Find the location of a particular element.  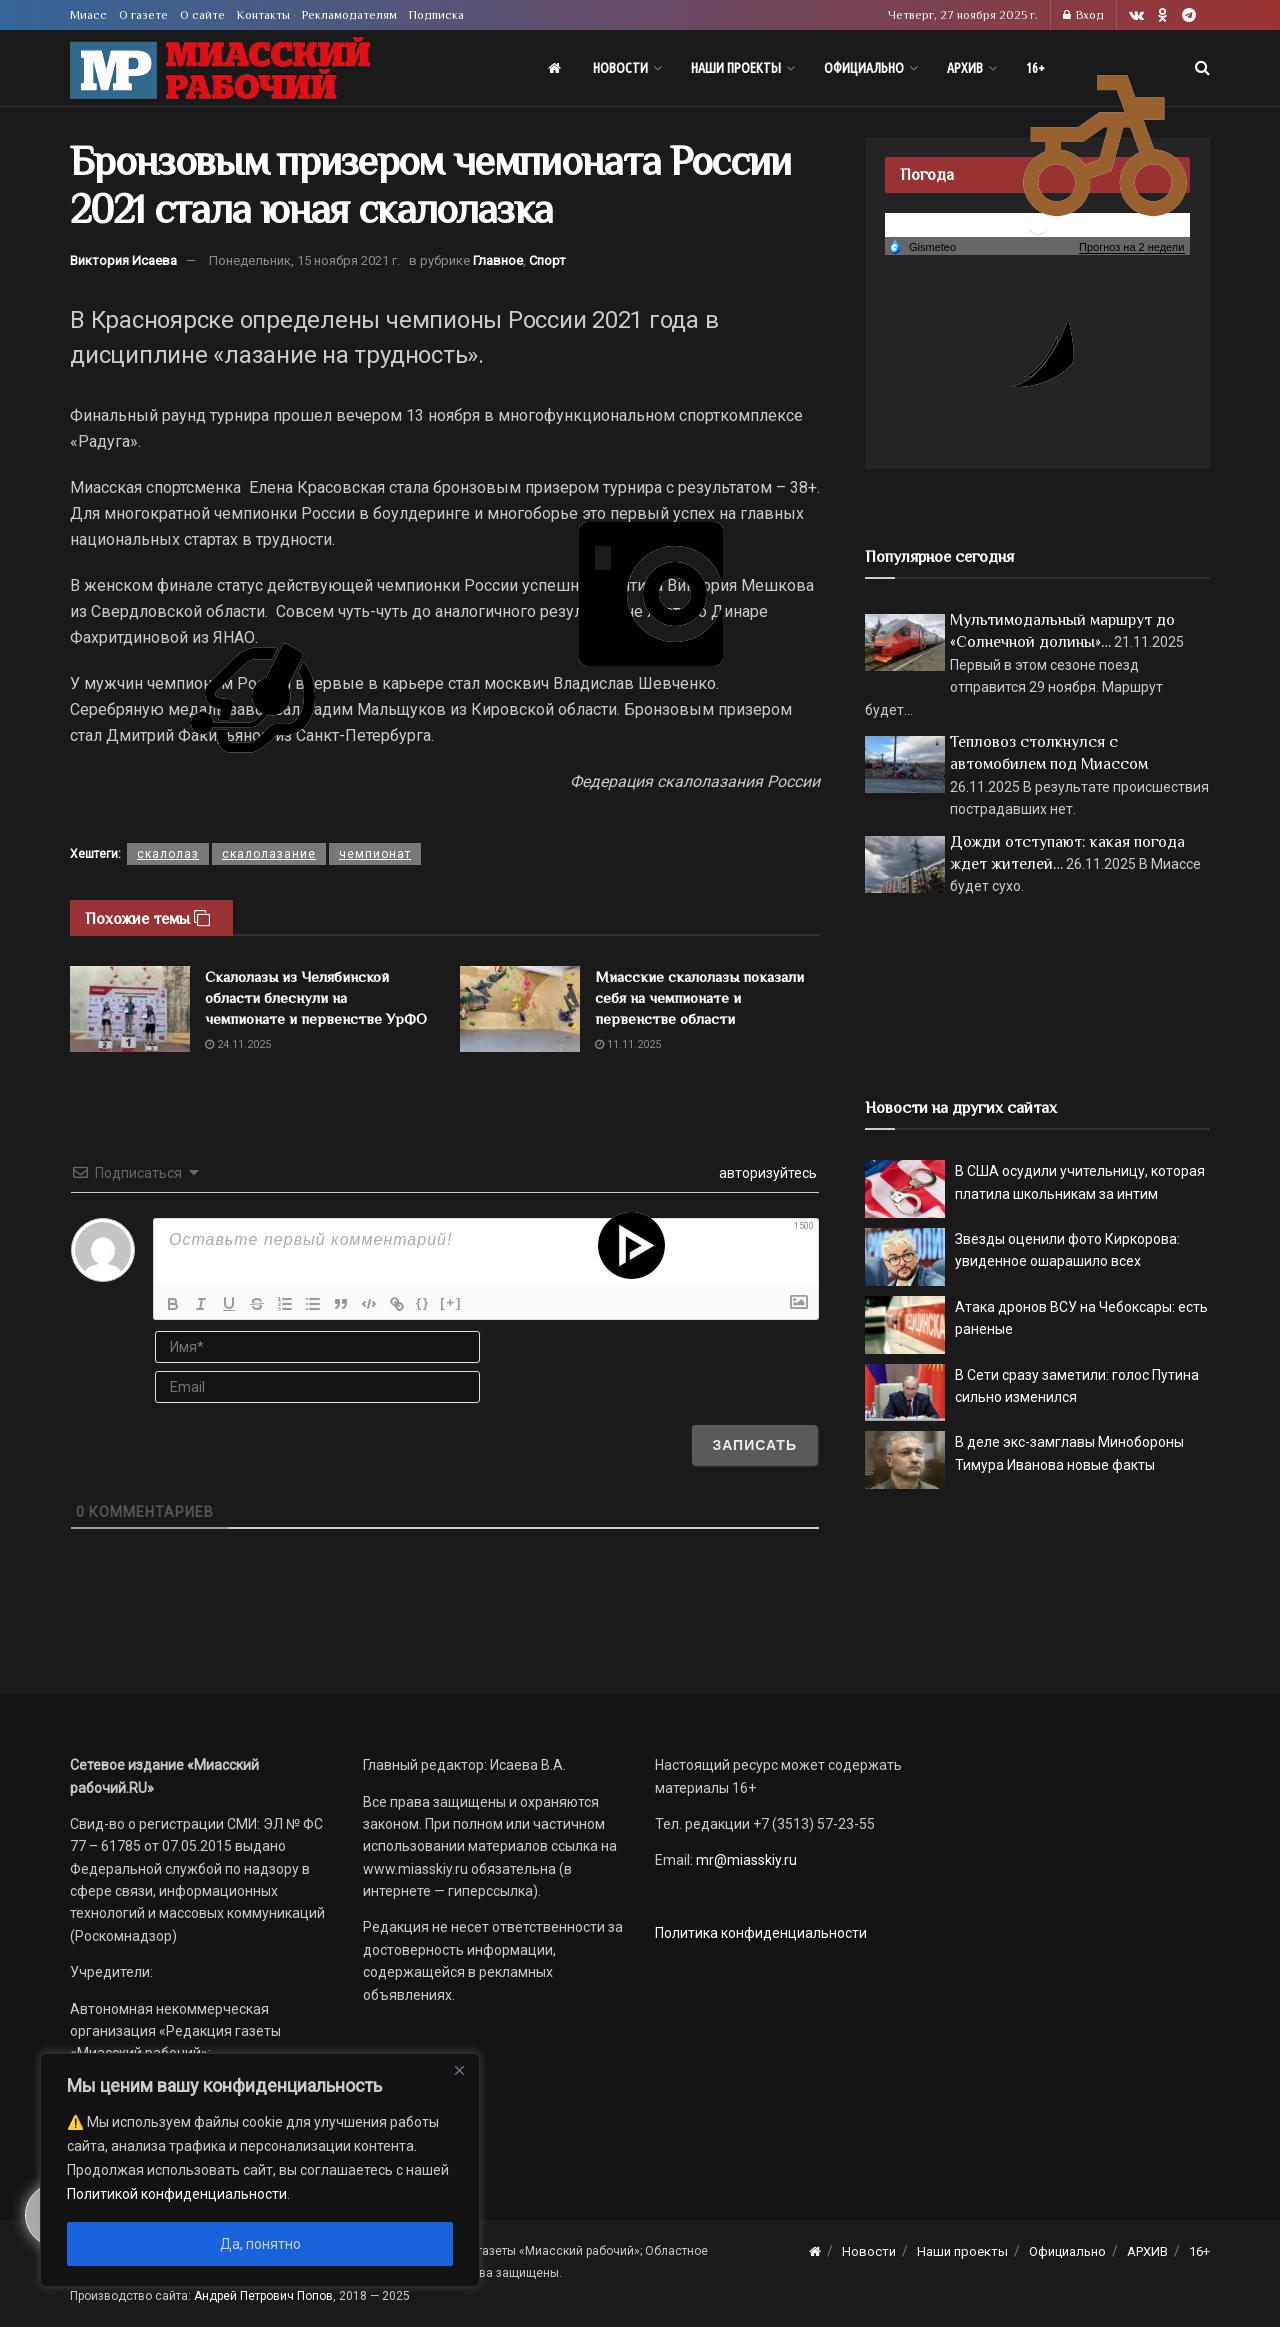

select motorcycle as transportation mode is located at coordinates (1105, 142).